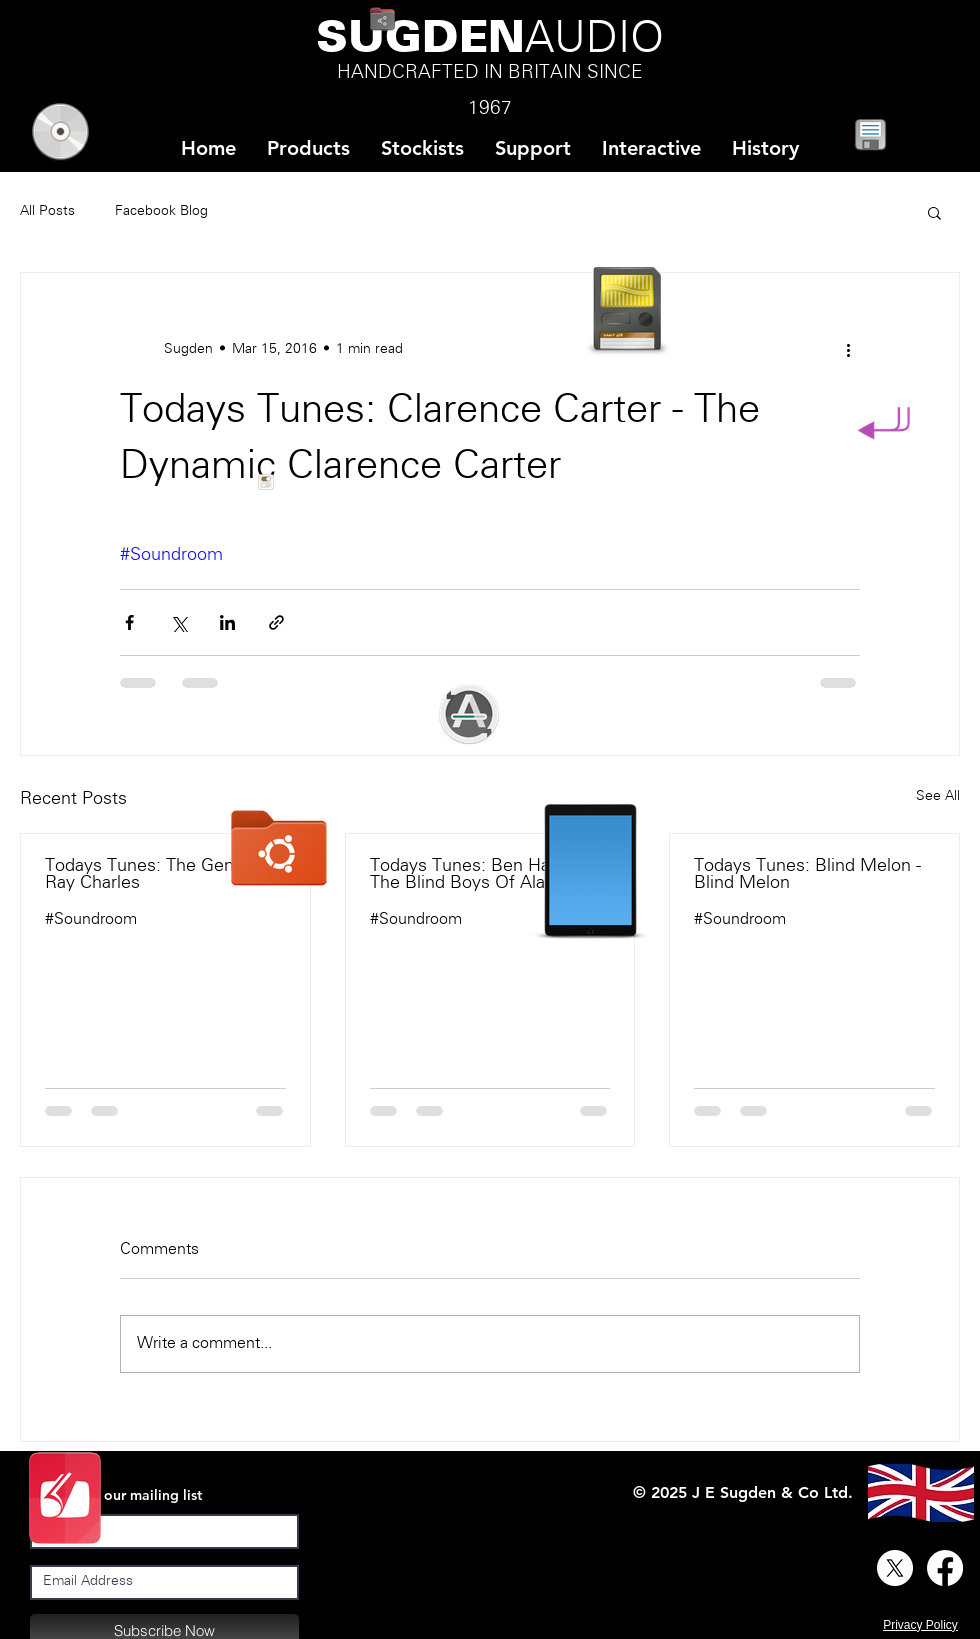  I want to click on open ubuntu system folder, so click(278, 850).